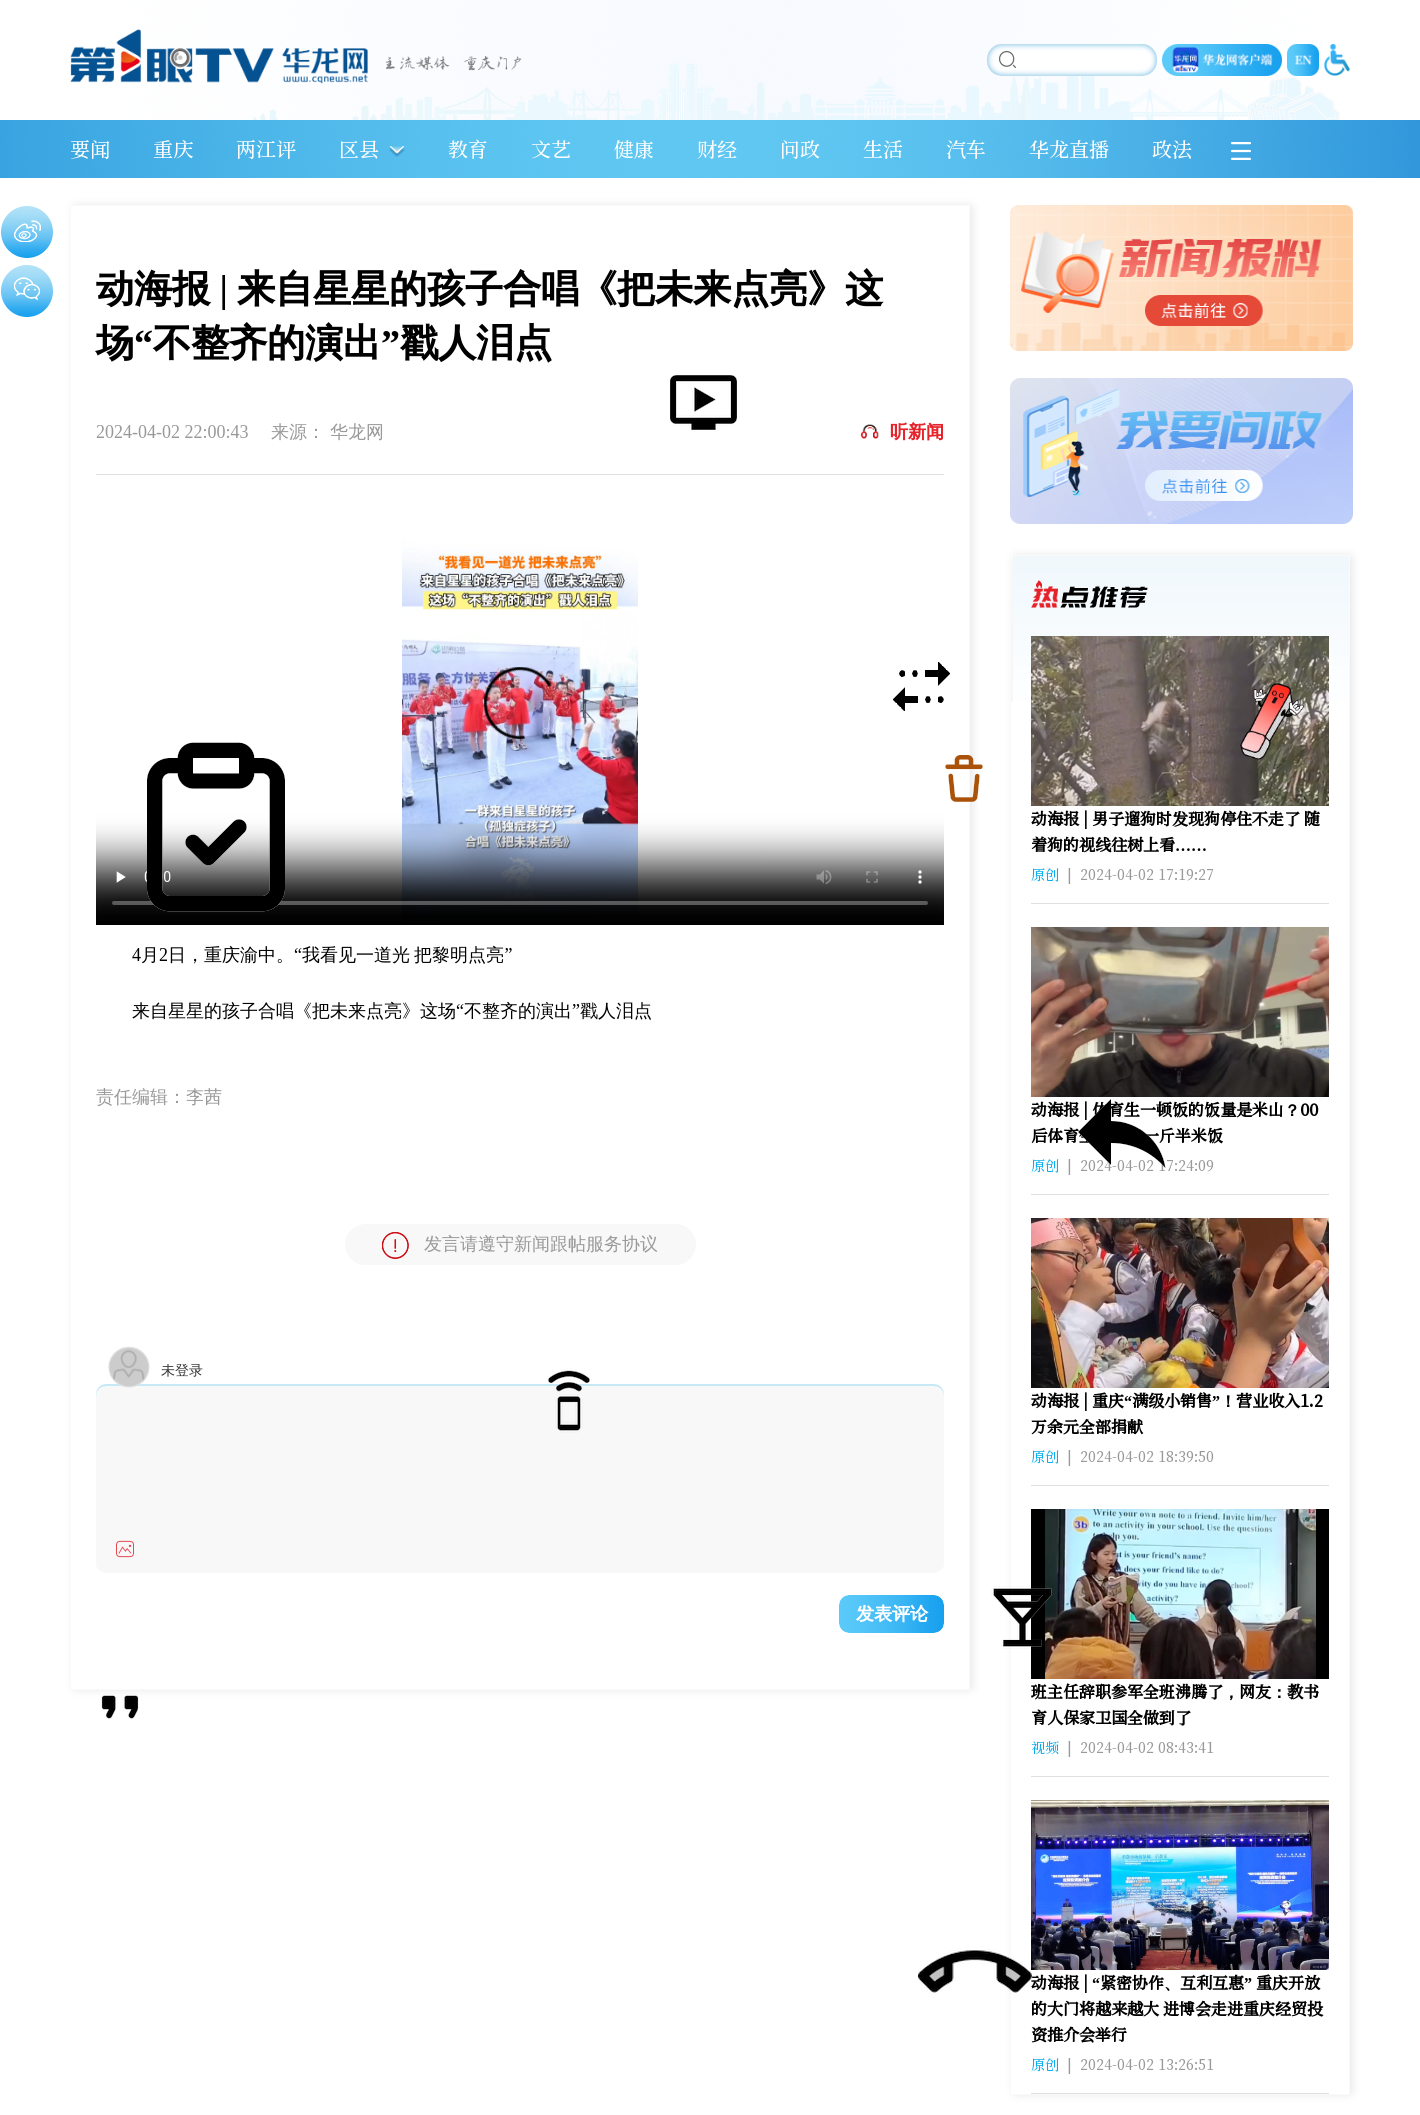 This screenshot has height=2115, width=1420. What do you see at coordinates (703, 402) in the screenshot?
I see `access on-demand video content` at bounding box center [703, 402].